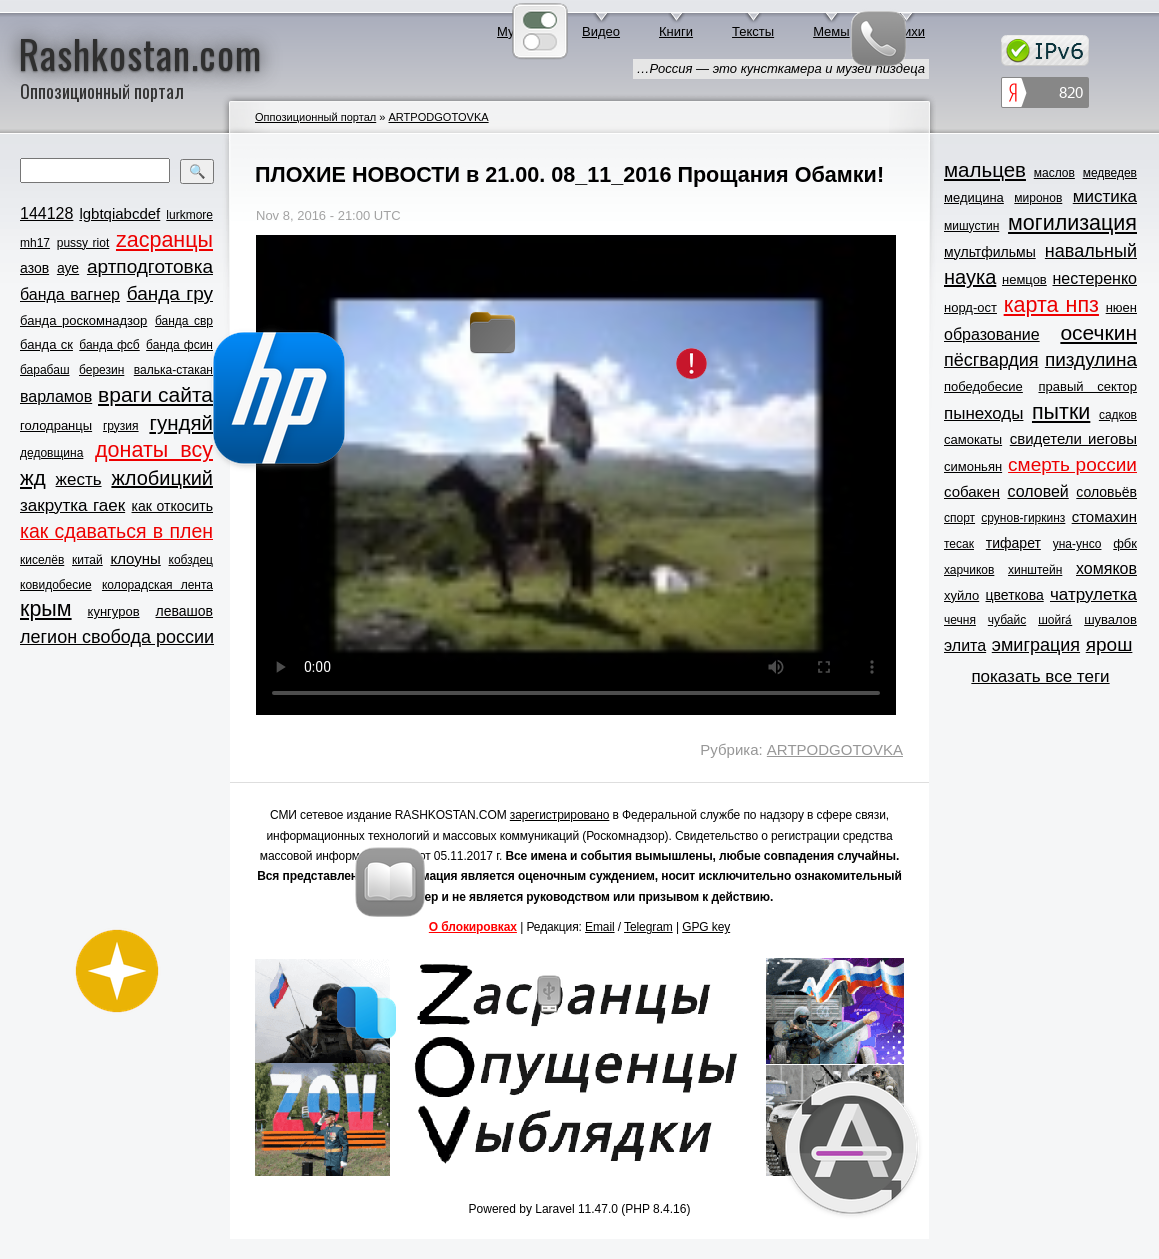  What do you see at coordinates (851, 1147) in the screenshot?
I see `check for available software updates` at bounding box center [851, 1147].